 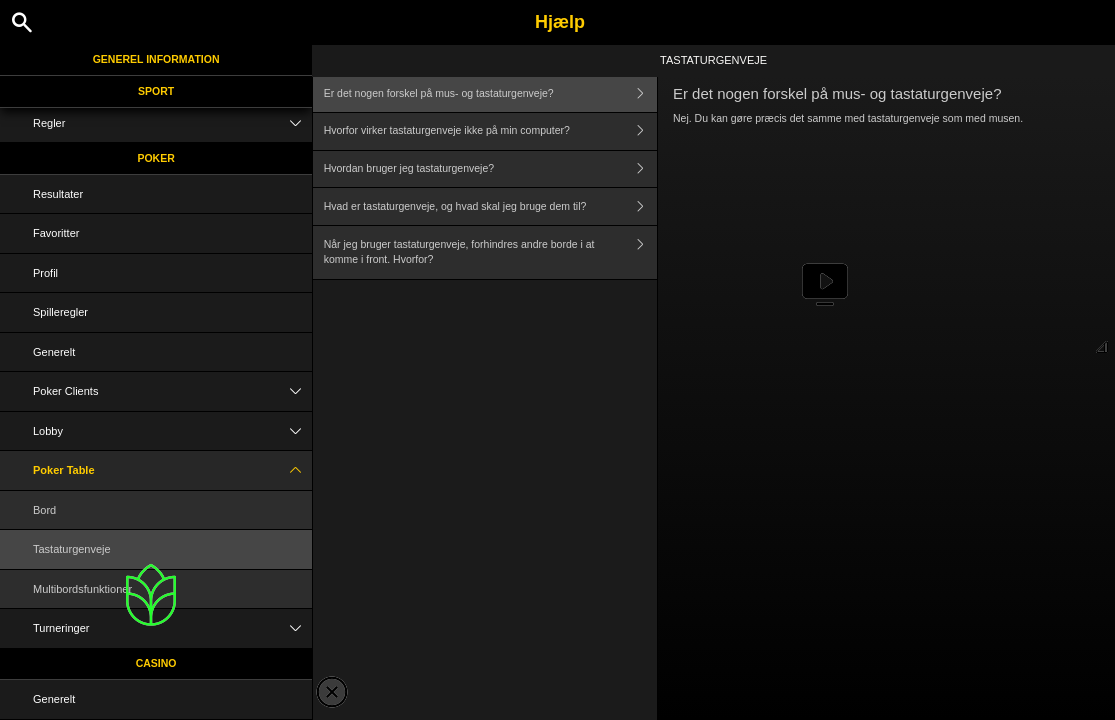 What do you see at coordinates (825, 283) in the screenshot?
I see `play video on display` at bounding box center [825, 283].